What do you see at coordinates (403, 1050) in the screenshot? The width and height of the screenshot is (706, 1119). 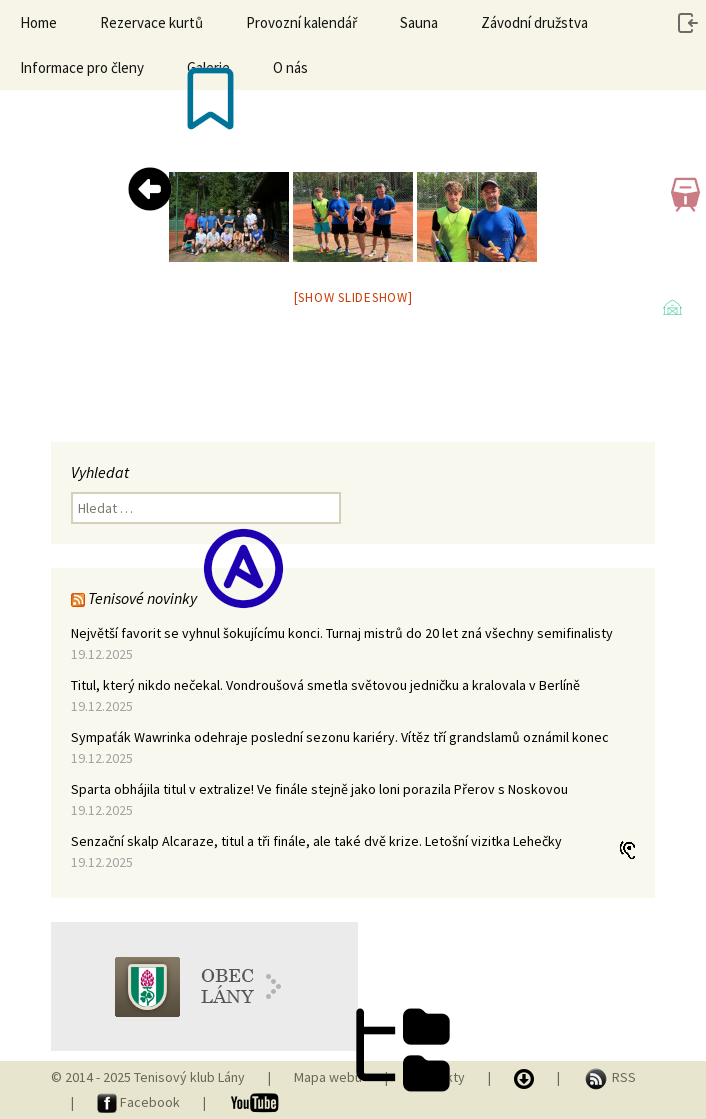 I see `browse folder hierarchy` at bounding box center [403, 1050].